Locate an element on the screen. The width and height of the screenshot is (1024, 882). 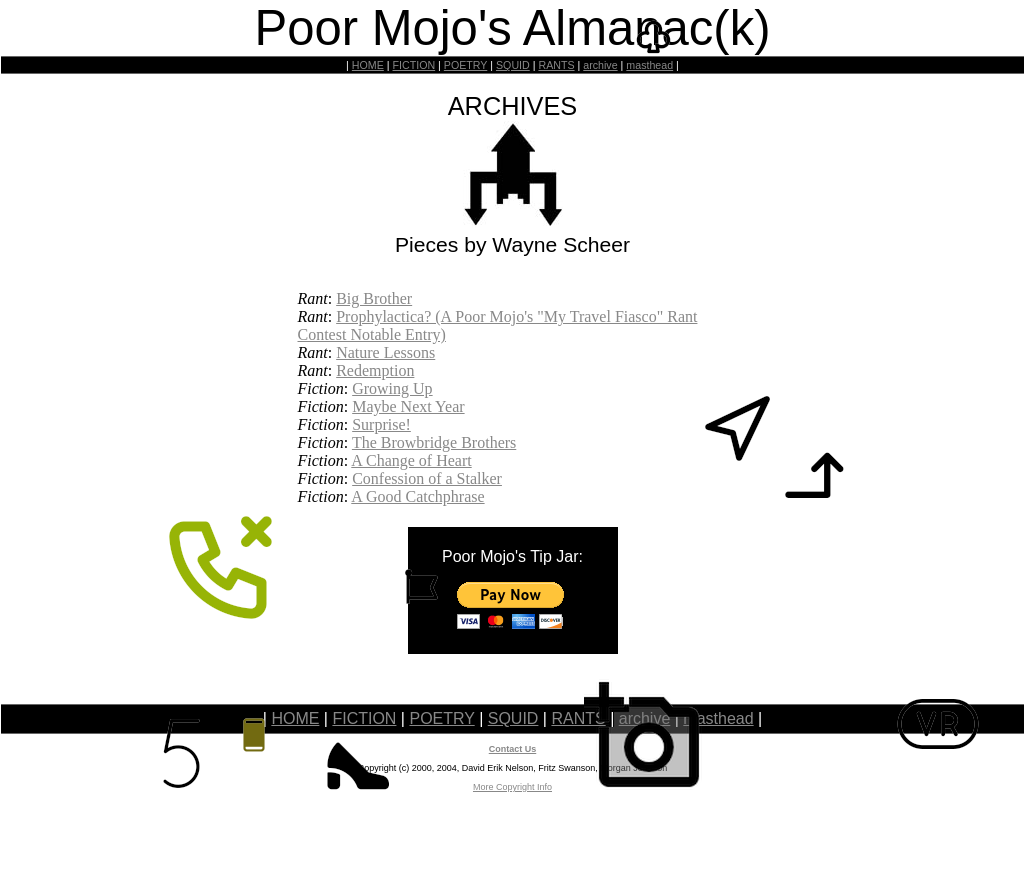
select clubs suit in a card game is located at coordinates (653, 37).